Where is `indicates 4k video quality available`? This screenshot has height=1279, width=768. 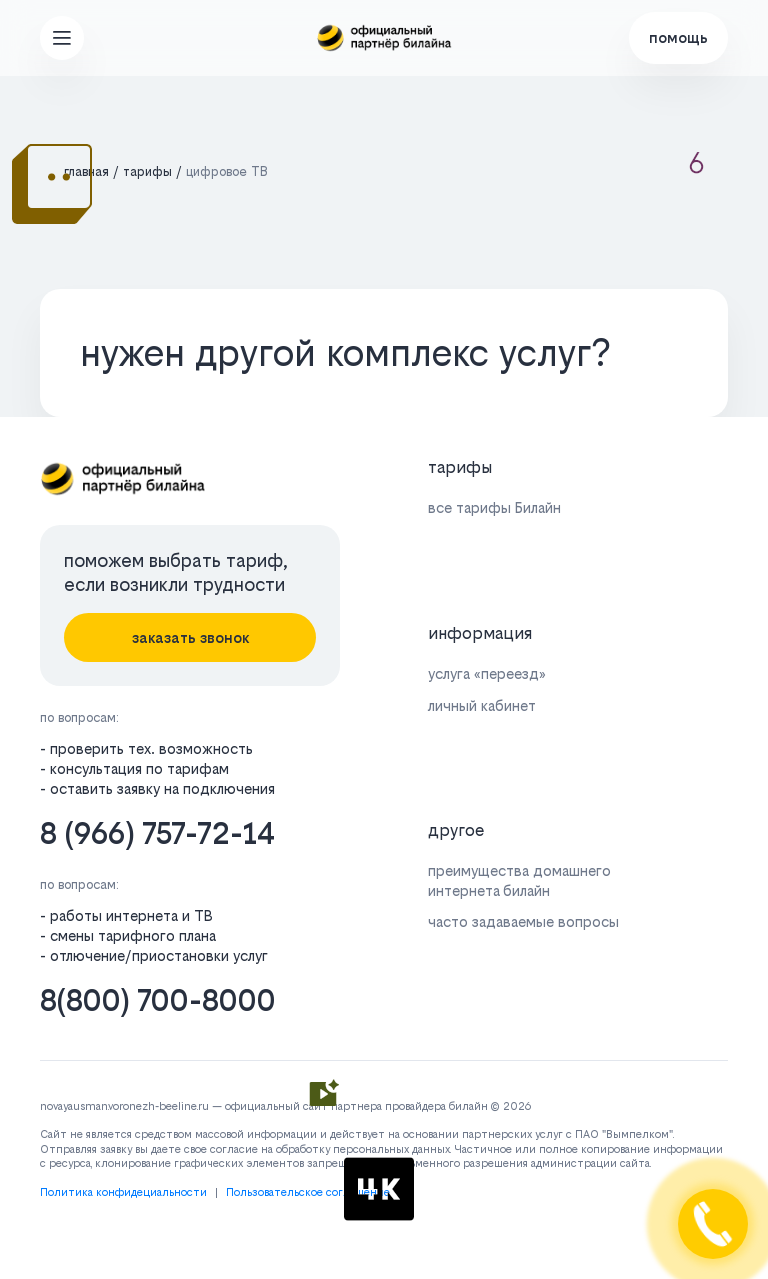
indicates 4k video quality available is located at coordinates (379, 1189).